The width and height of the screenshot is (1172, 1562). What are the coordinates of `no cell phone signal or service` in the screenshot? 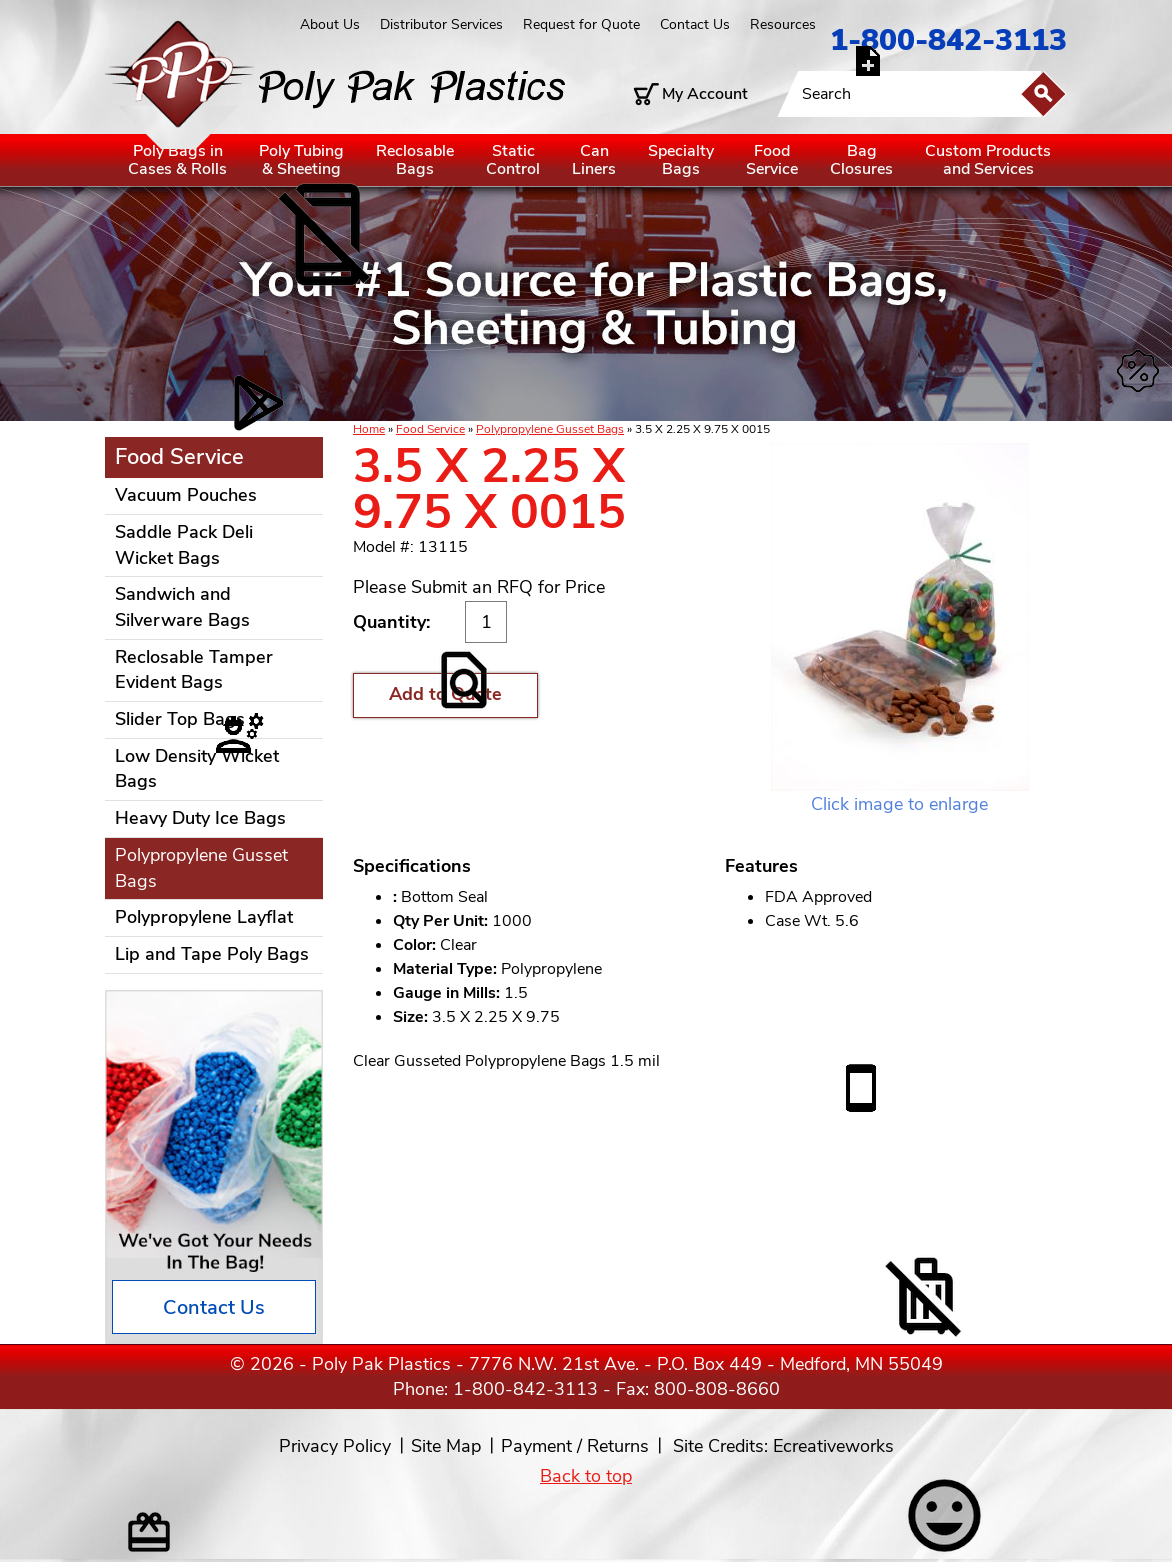 It's located at (327, 234).